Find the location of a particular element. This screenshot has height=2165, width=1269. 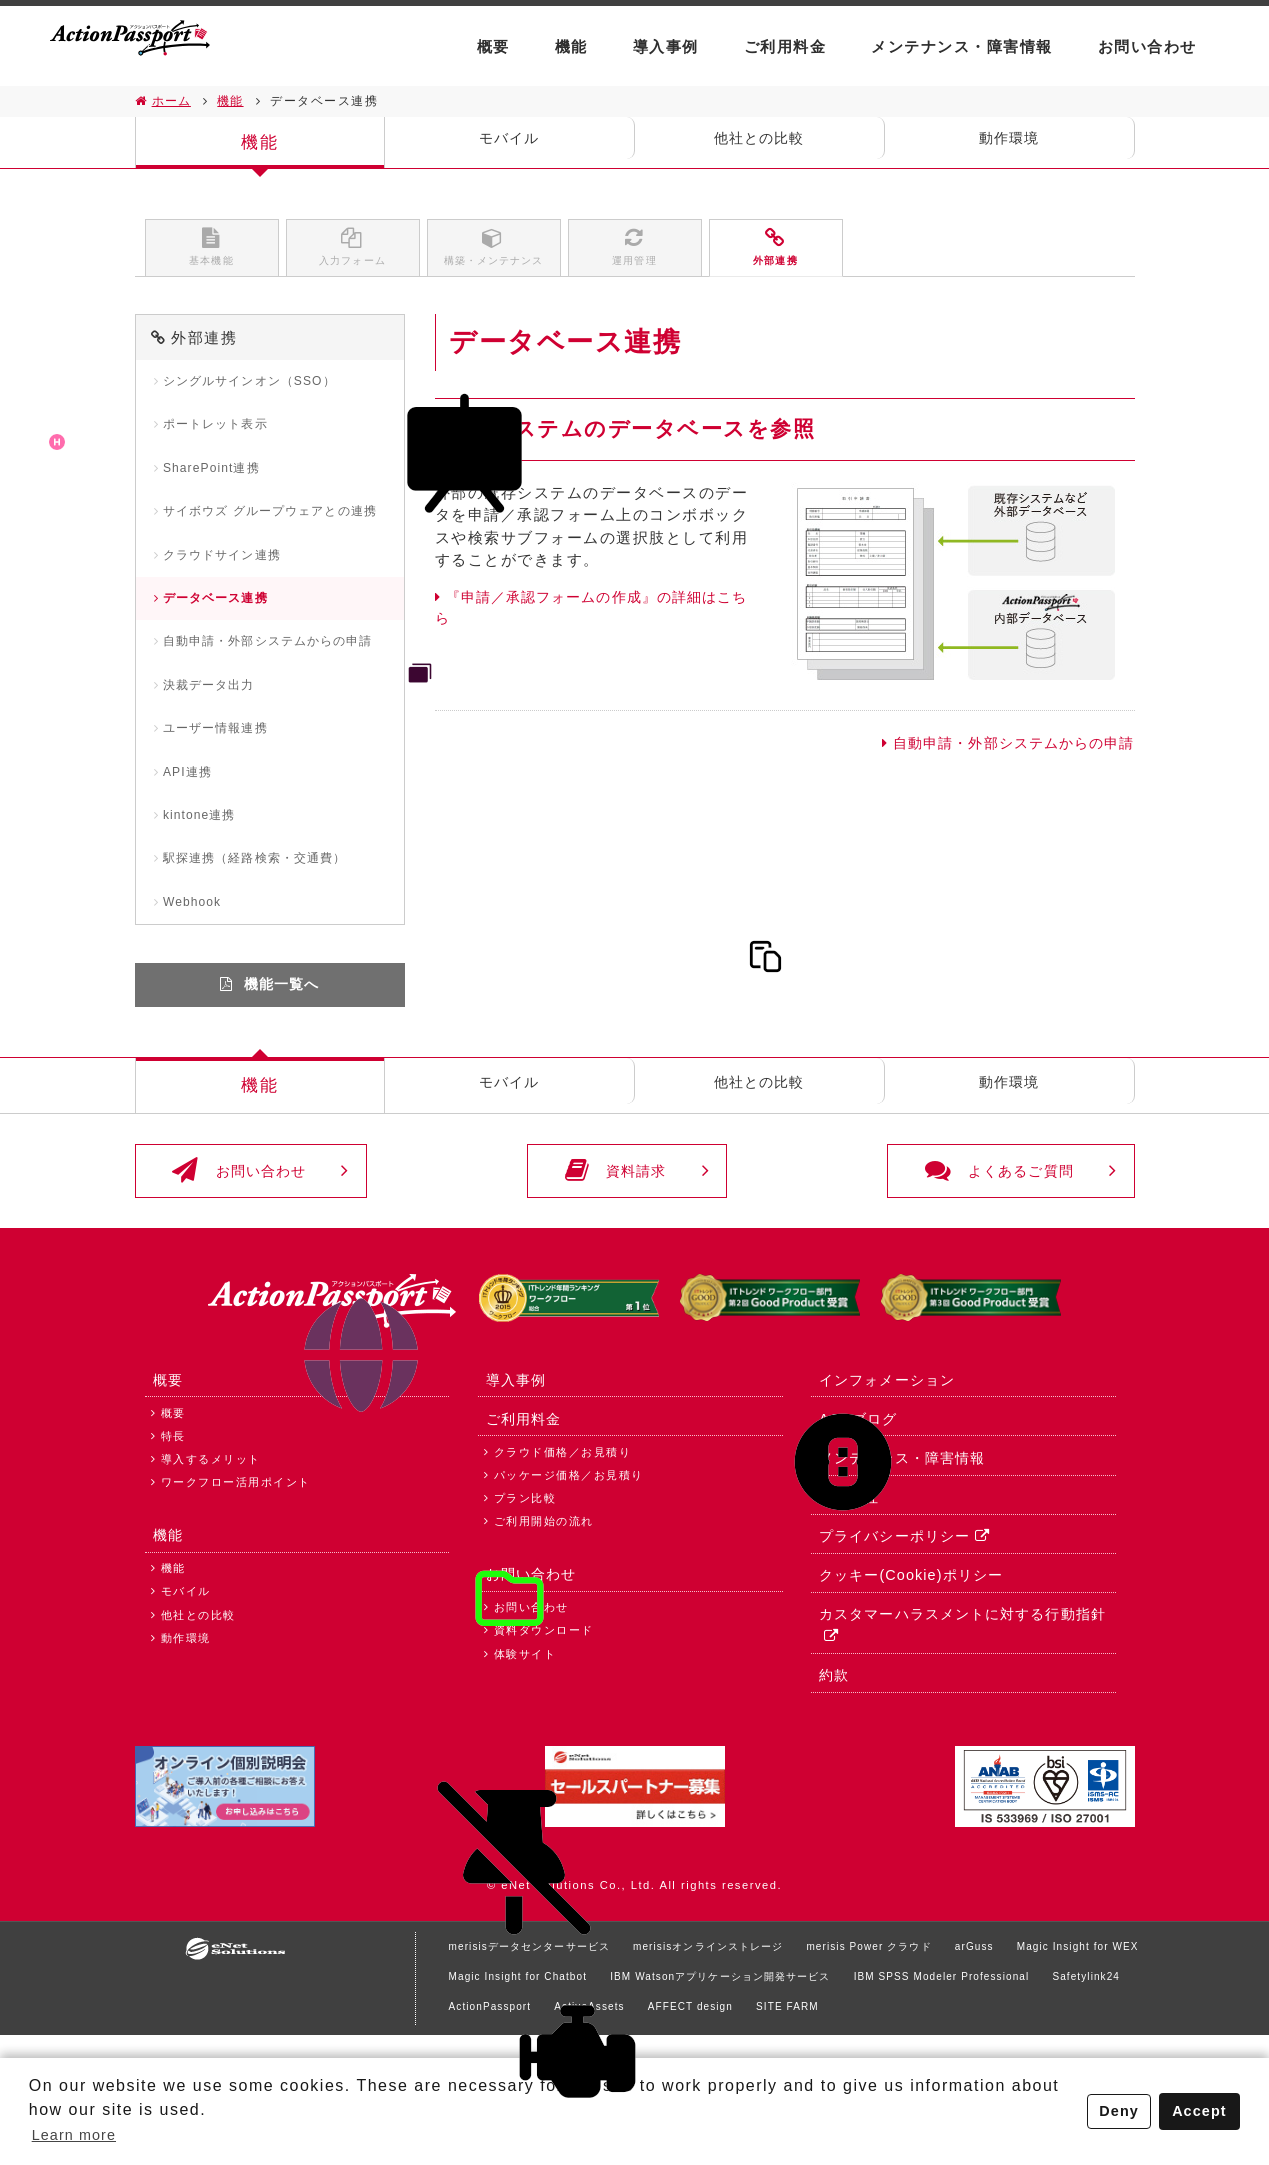

unpin this item is located at coordinates (514, 1858).